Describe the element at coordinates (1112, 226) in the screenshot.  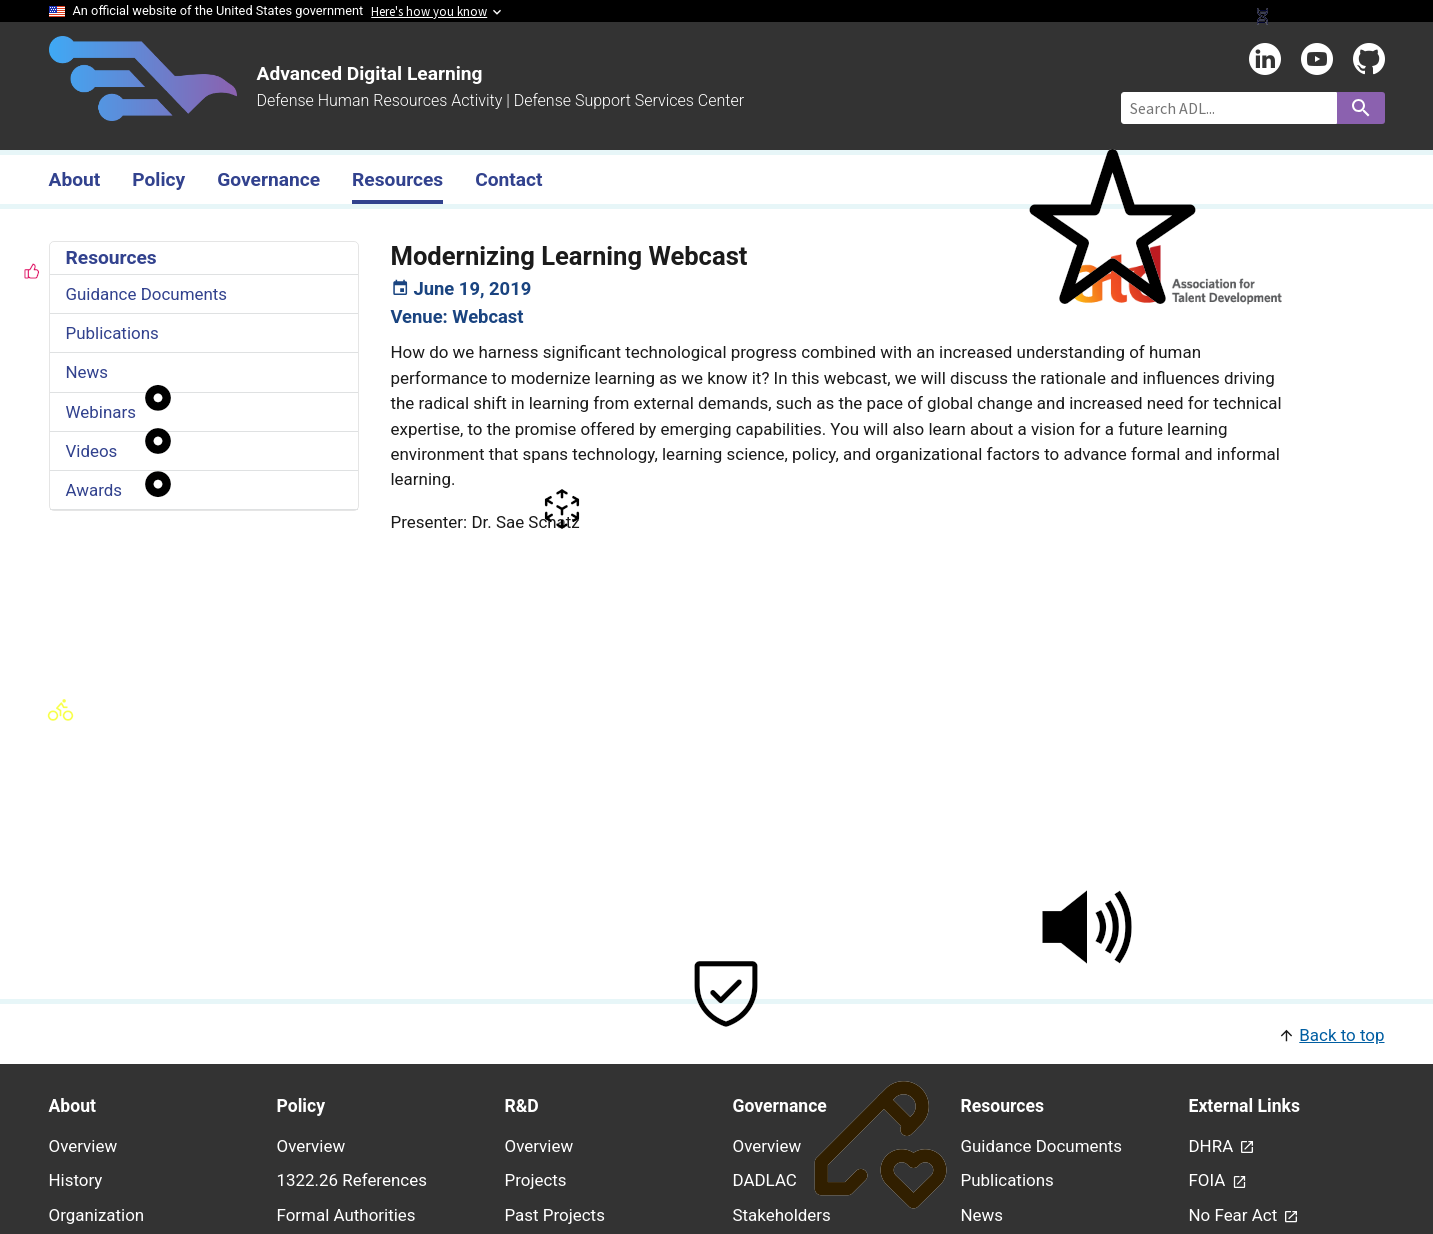
I see `add to favorites` at that location.